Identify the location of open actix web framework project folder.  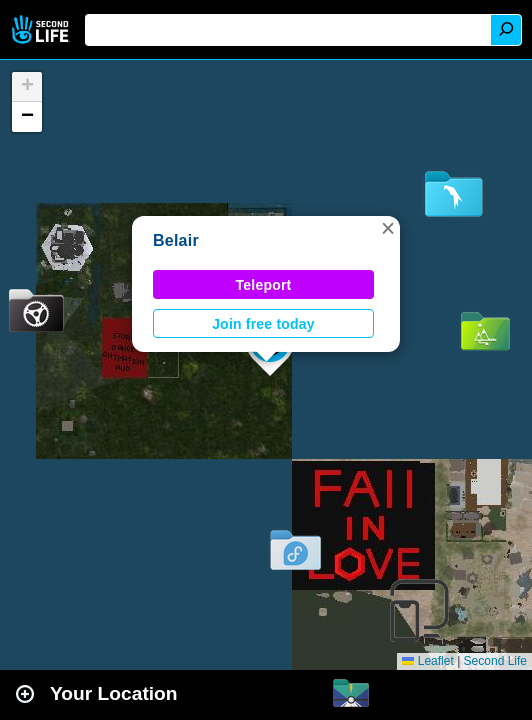
(36, 312).